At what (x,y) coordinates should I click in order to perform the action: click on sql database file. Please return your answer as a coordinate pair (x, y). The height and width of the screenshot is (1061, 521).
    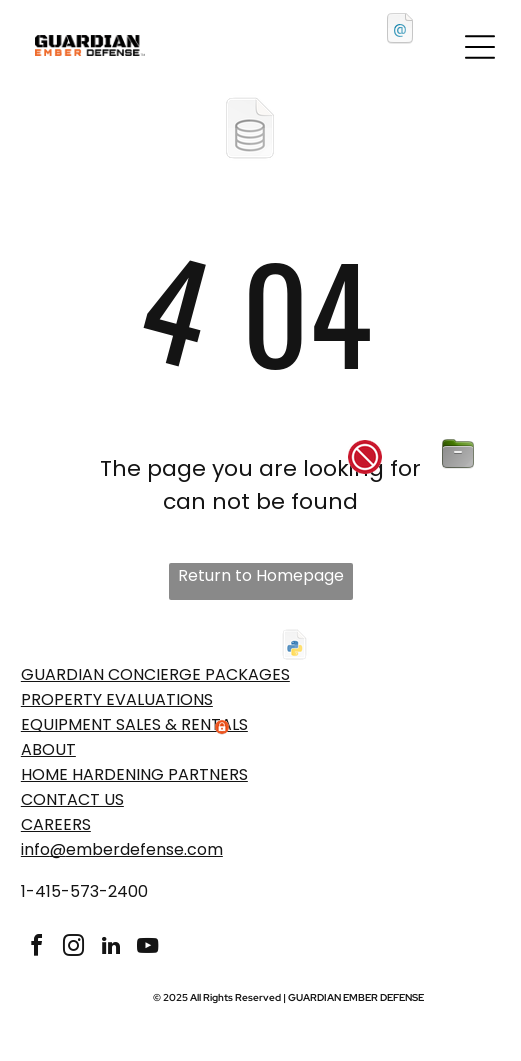
    Looking at the image, I should click on (250, 128).